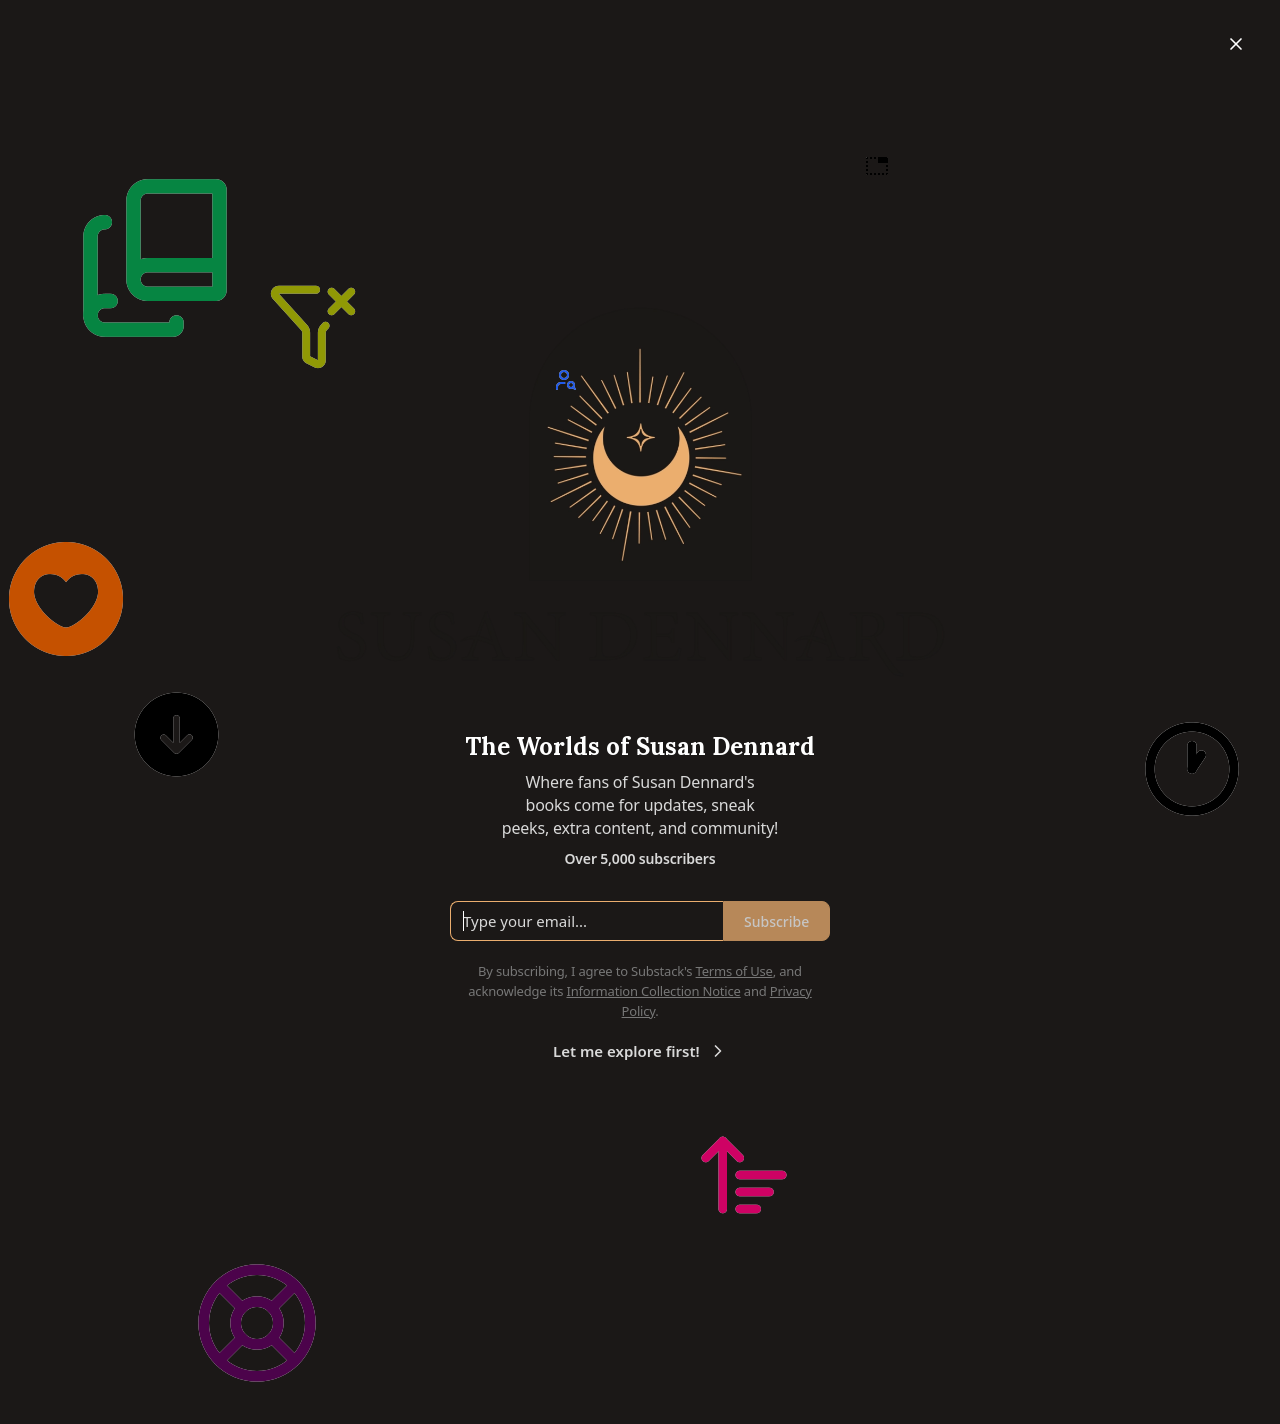 Image resolution: width=1280 pixels, height=1424 pixels. What do you see at coordinates (155, 258) in the screenshot?
I see `duplicate or copy a book/document` at bounding box center [155, 258].